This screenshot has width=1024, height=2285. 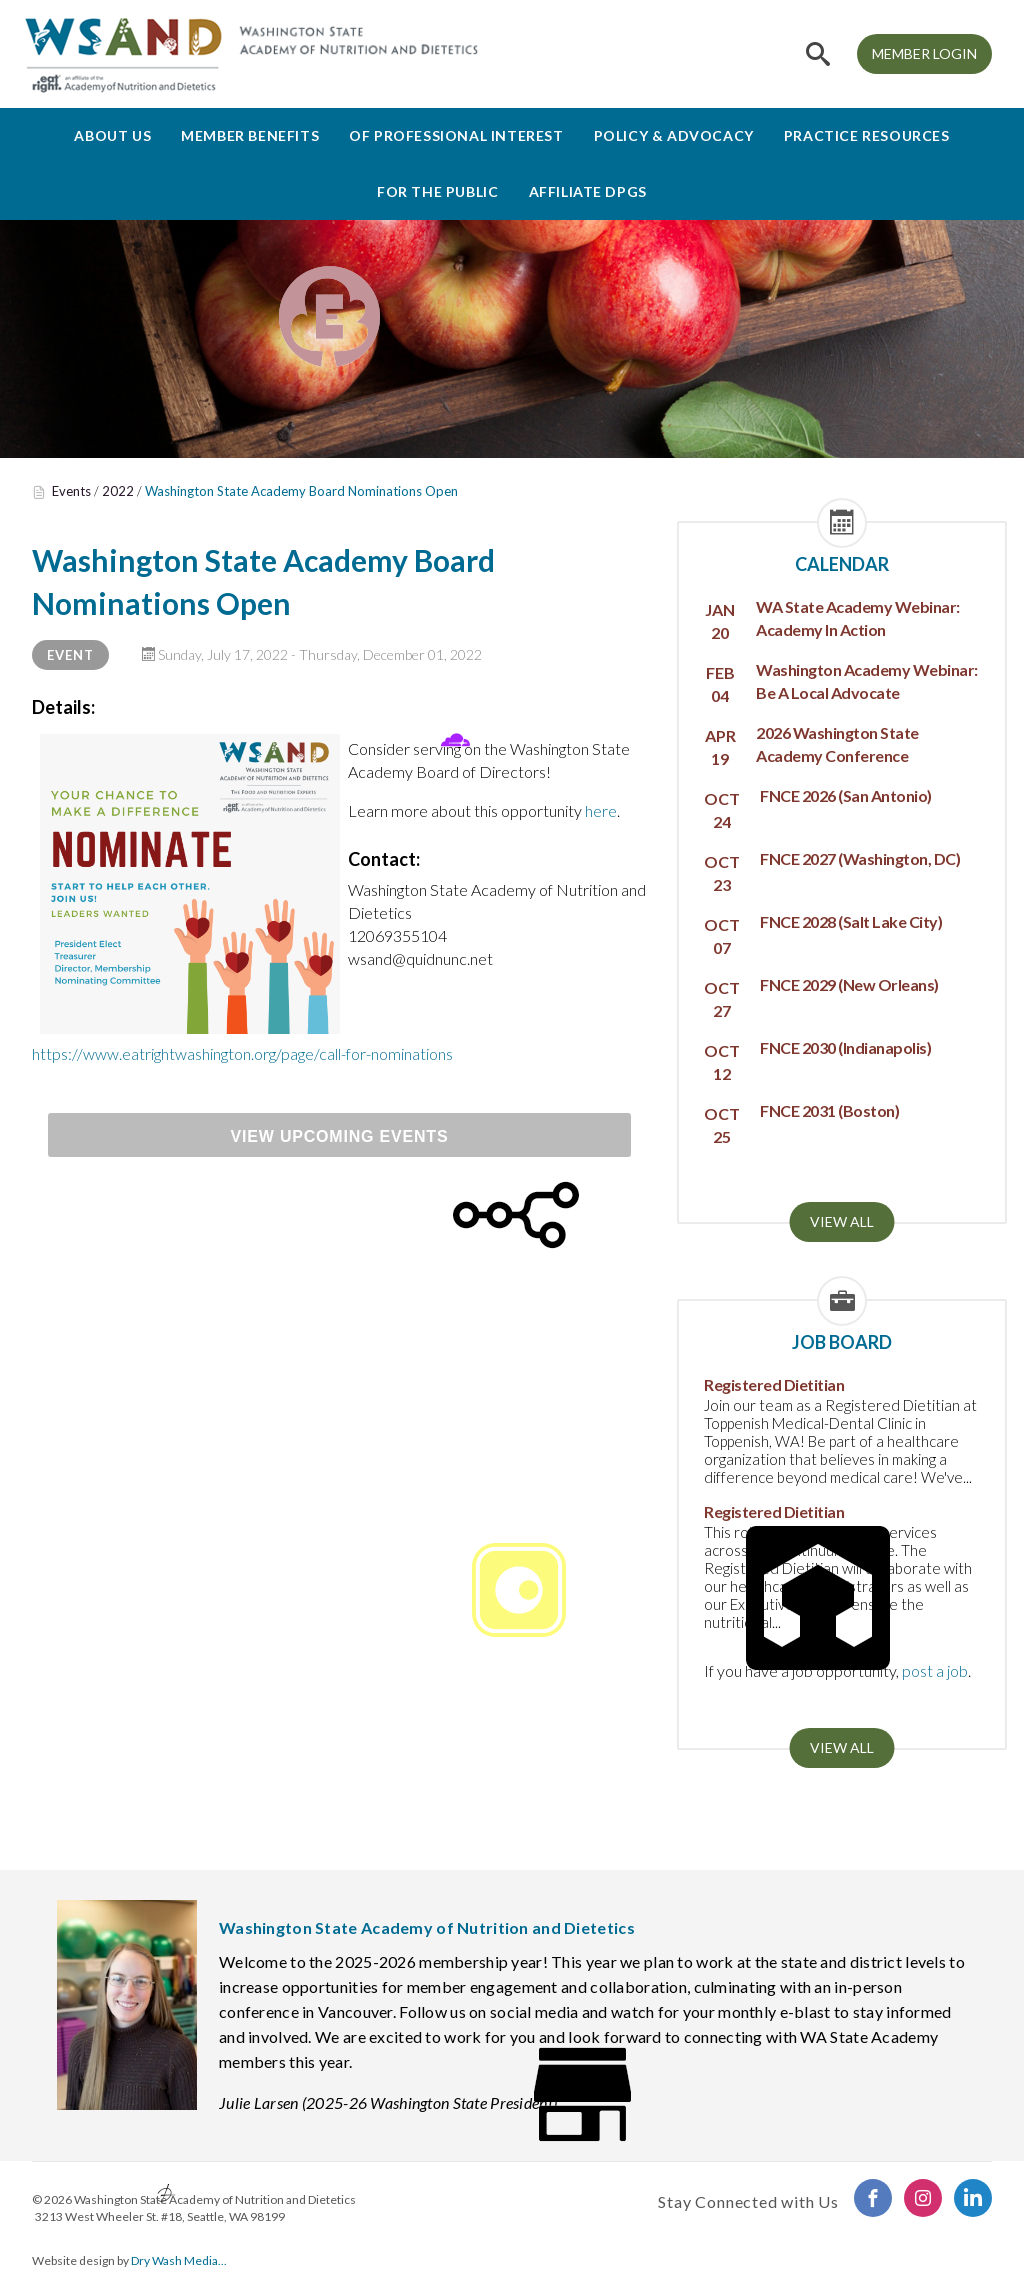 I want to click on open n8n workflow automation platform, so click(x=516, y=1215).